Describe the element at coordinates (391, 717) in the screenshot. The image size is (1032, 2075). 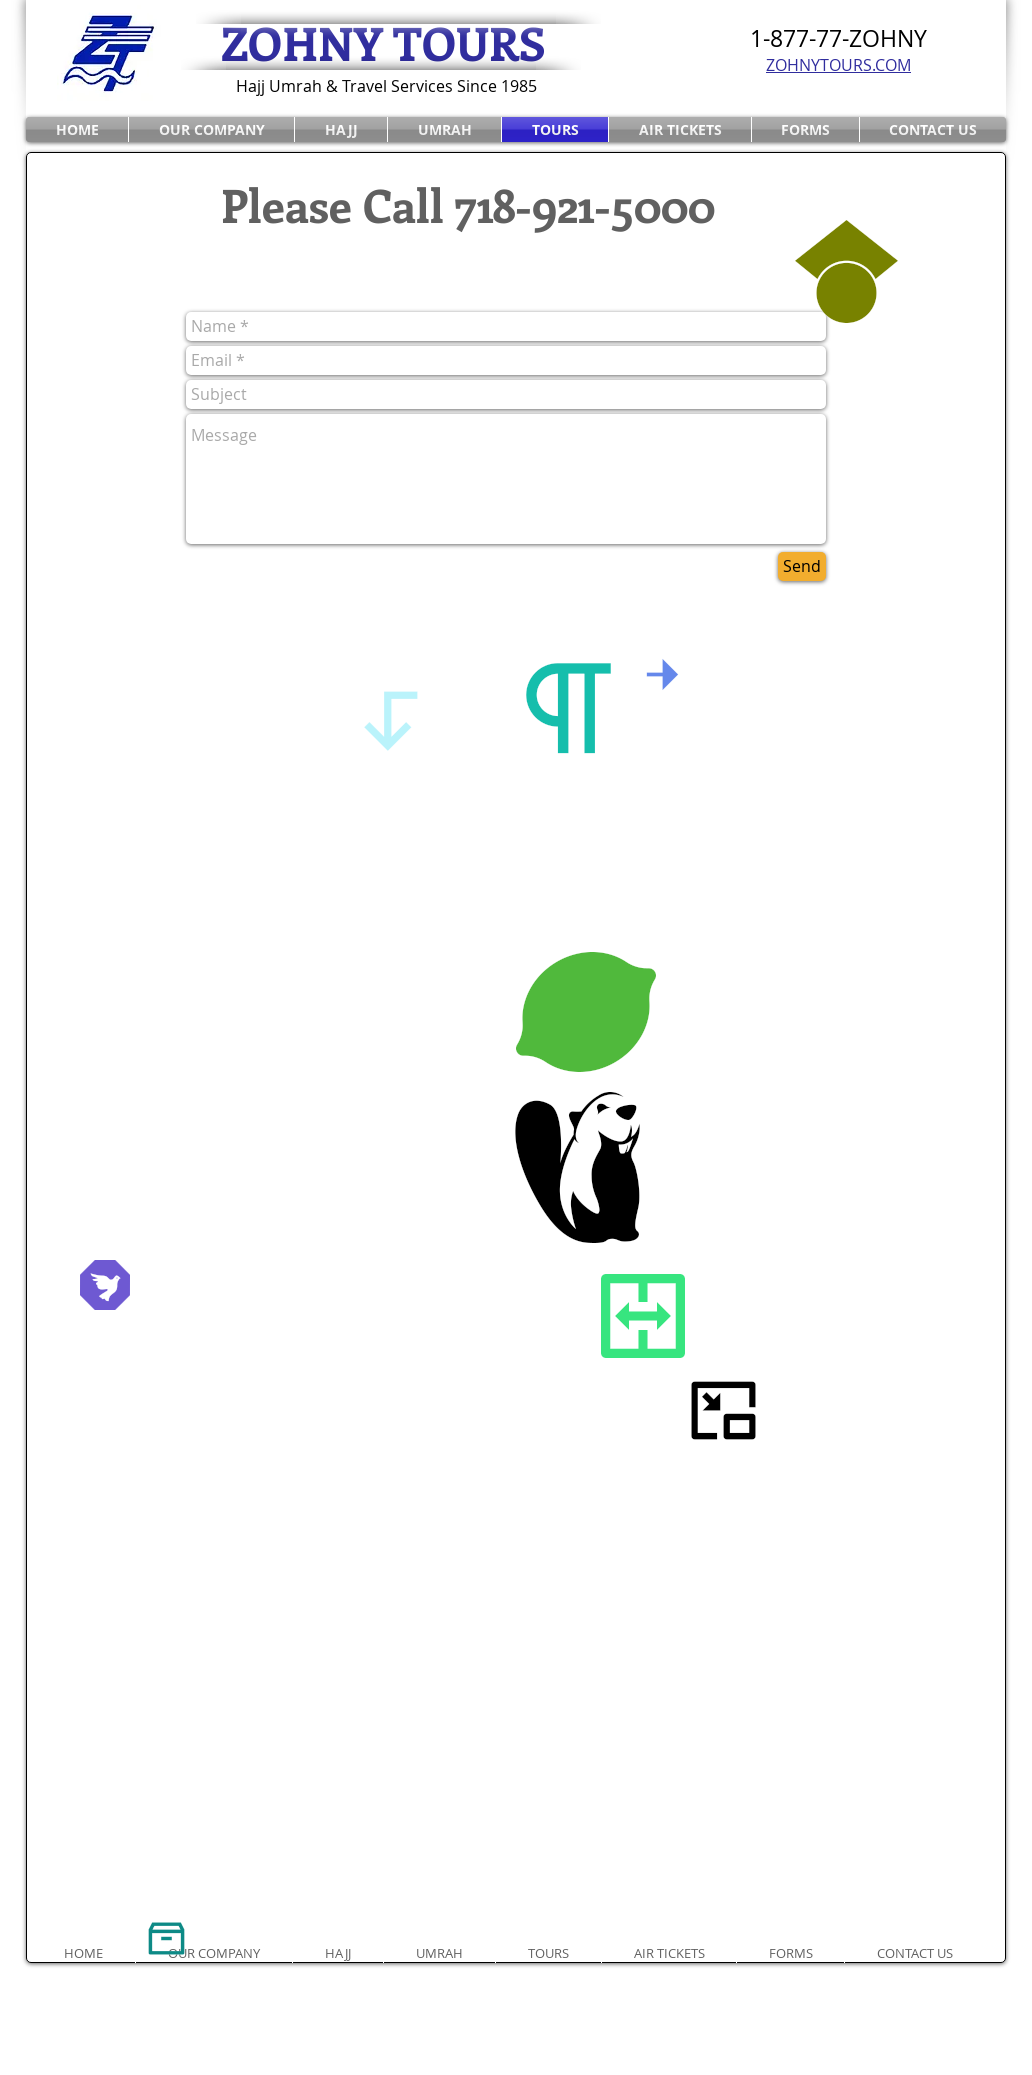
I see `navigate back and down in a menu hierarchy` at that location.